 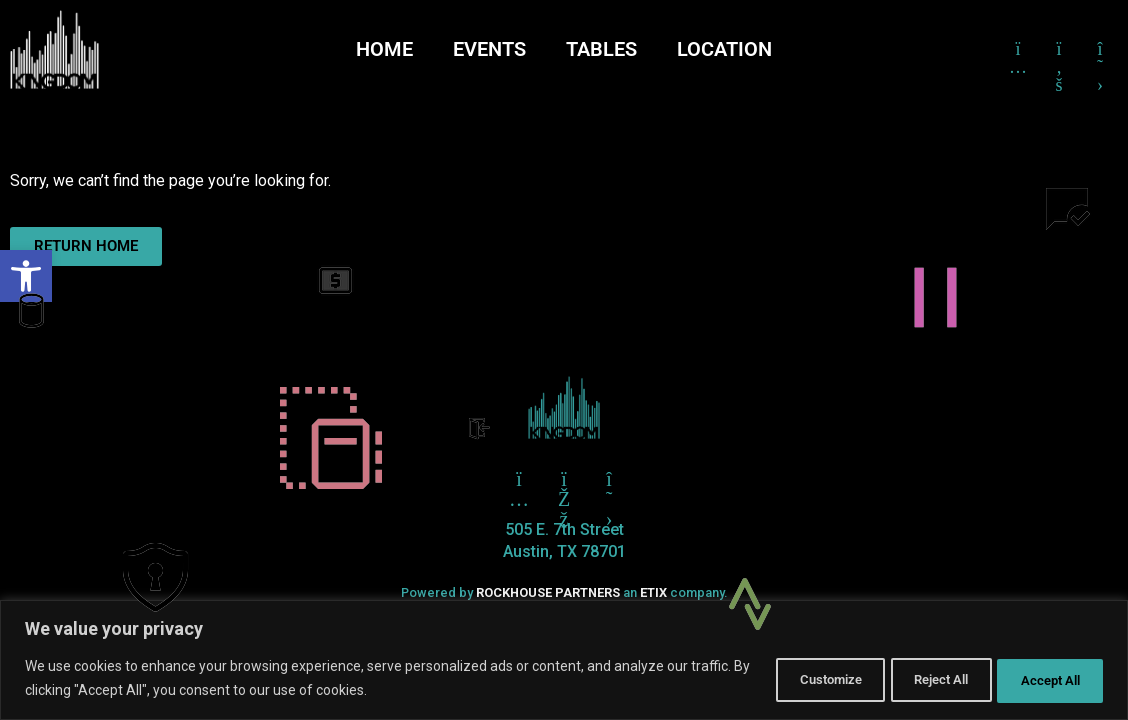 What do you see at coordinates (153, 578) in the screenshot?
I see `access security or privacy settings` at bounding box center [153, 578].